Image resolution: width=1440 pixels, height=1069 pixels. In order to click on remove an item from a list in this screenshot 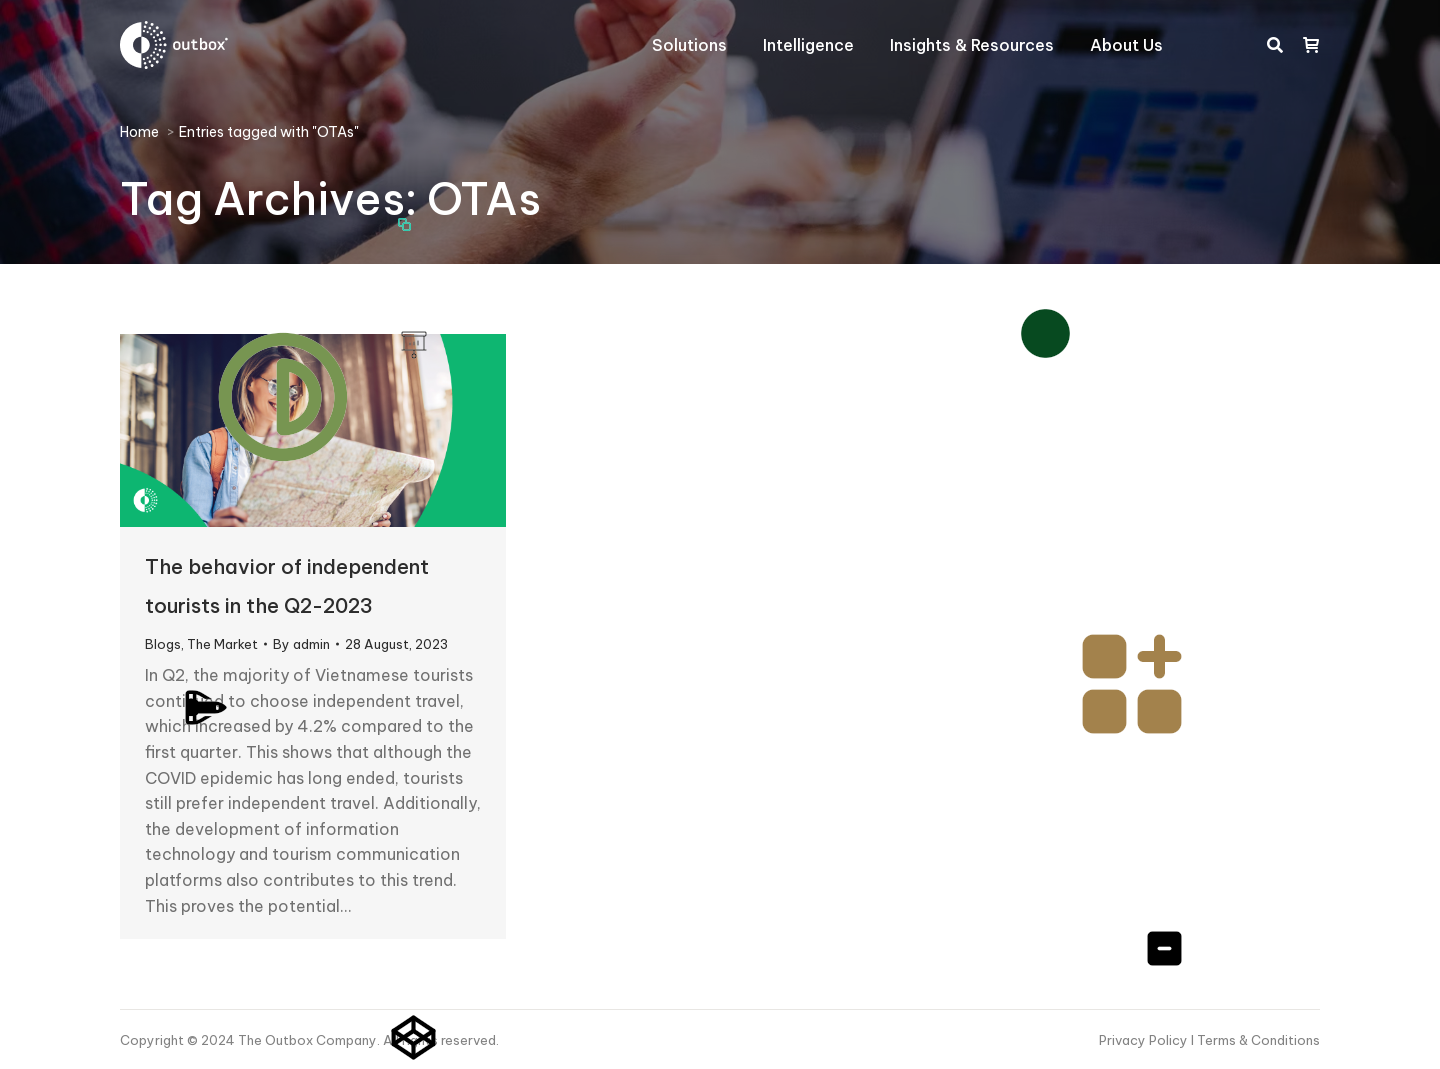, I will do `click(1164, 948)`.